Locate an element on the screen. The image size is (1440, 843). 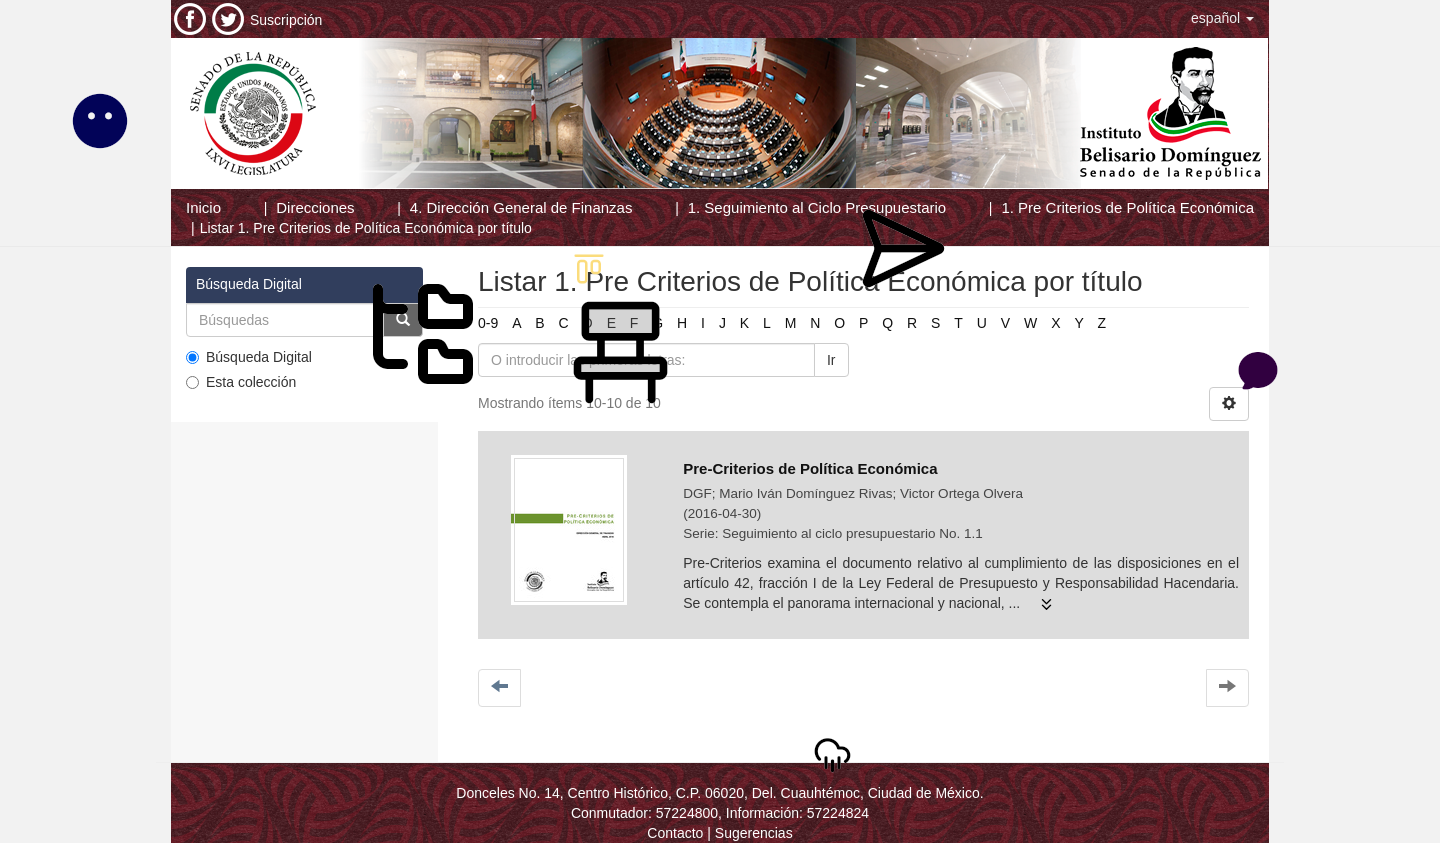
browse furniture or seating options is located at coordinates (620, 352).